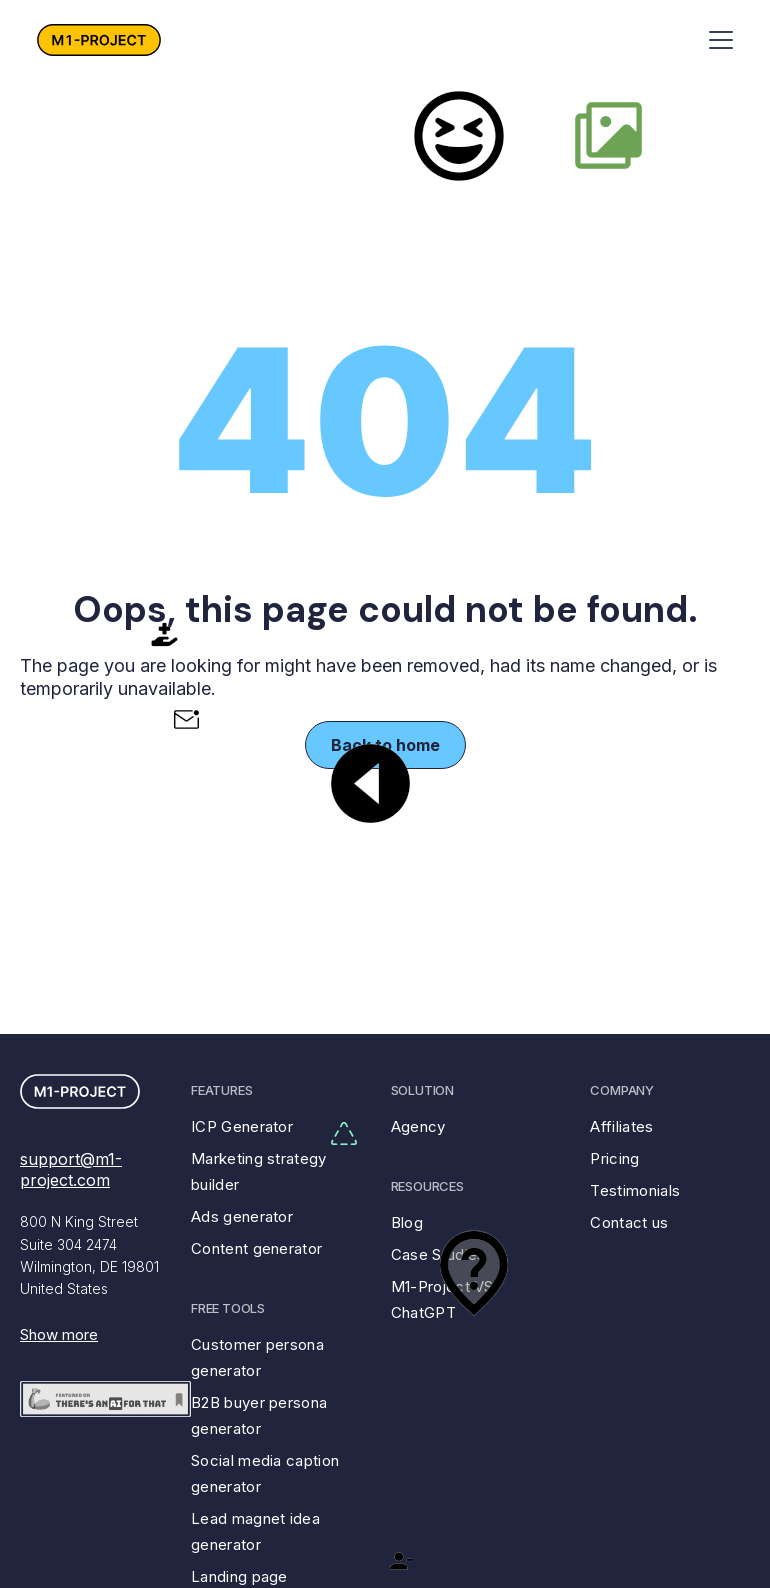  What do you see at coordinates (344, 1134) in the screenshot?
I see `indicates incomplete or pending status` at bounding box center [344, 1134].